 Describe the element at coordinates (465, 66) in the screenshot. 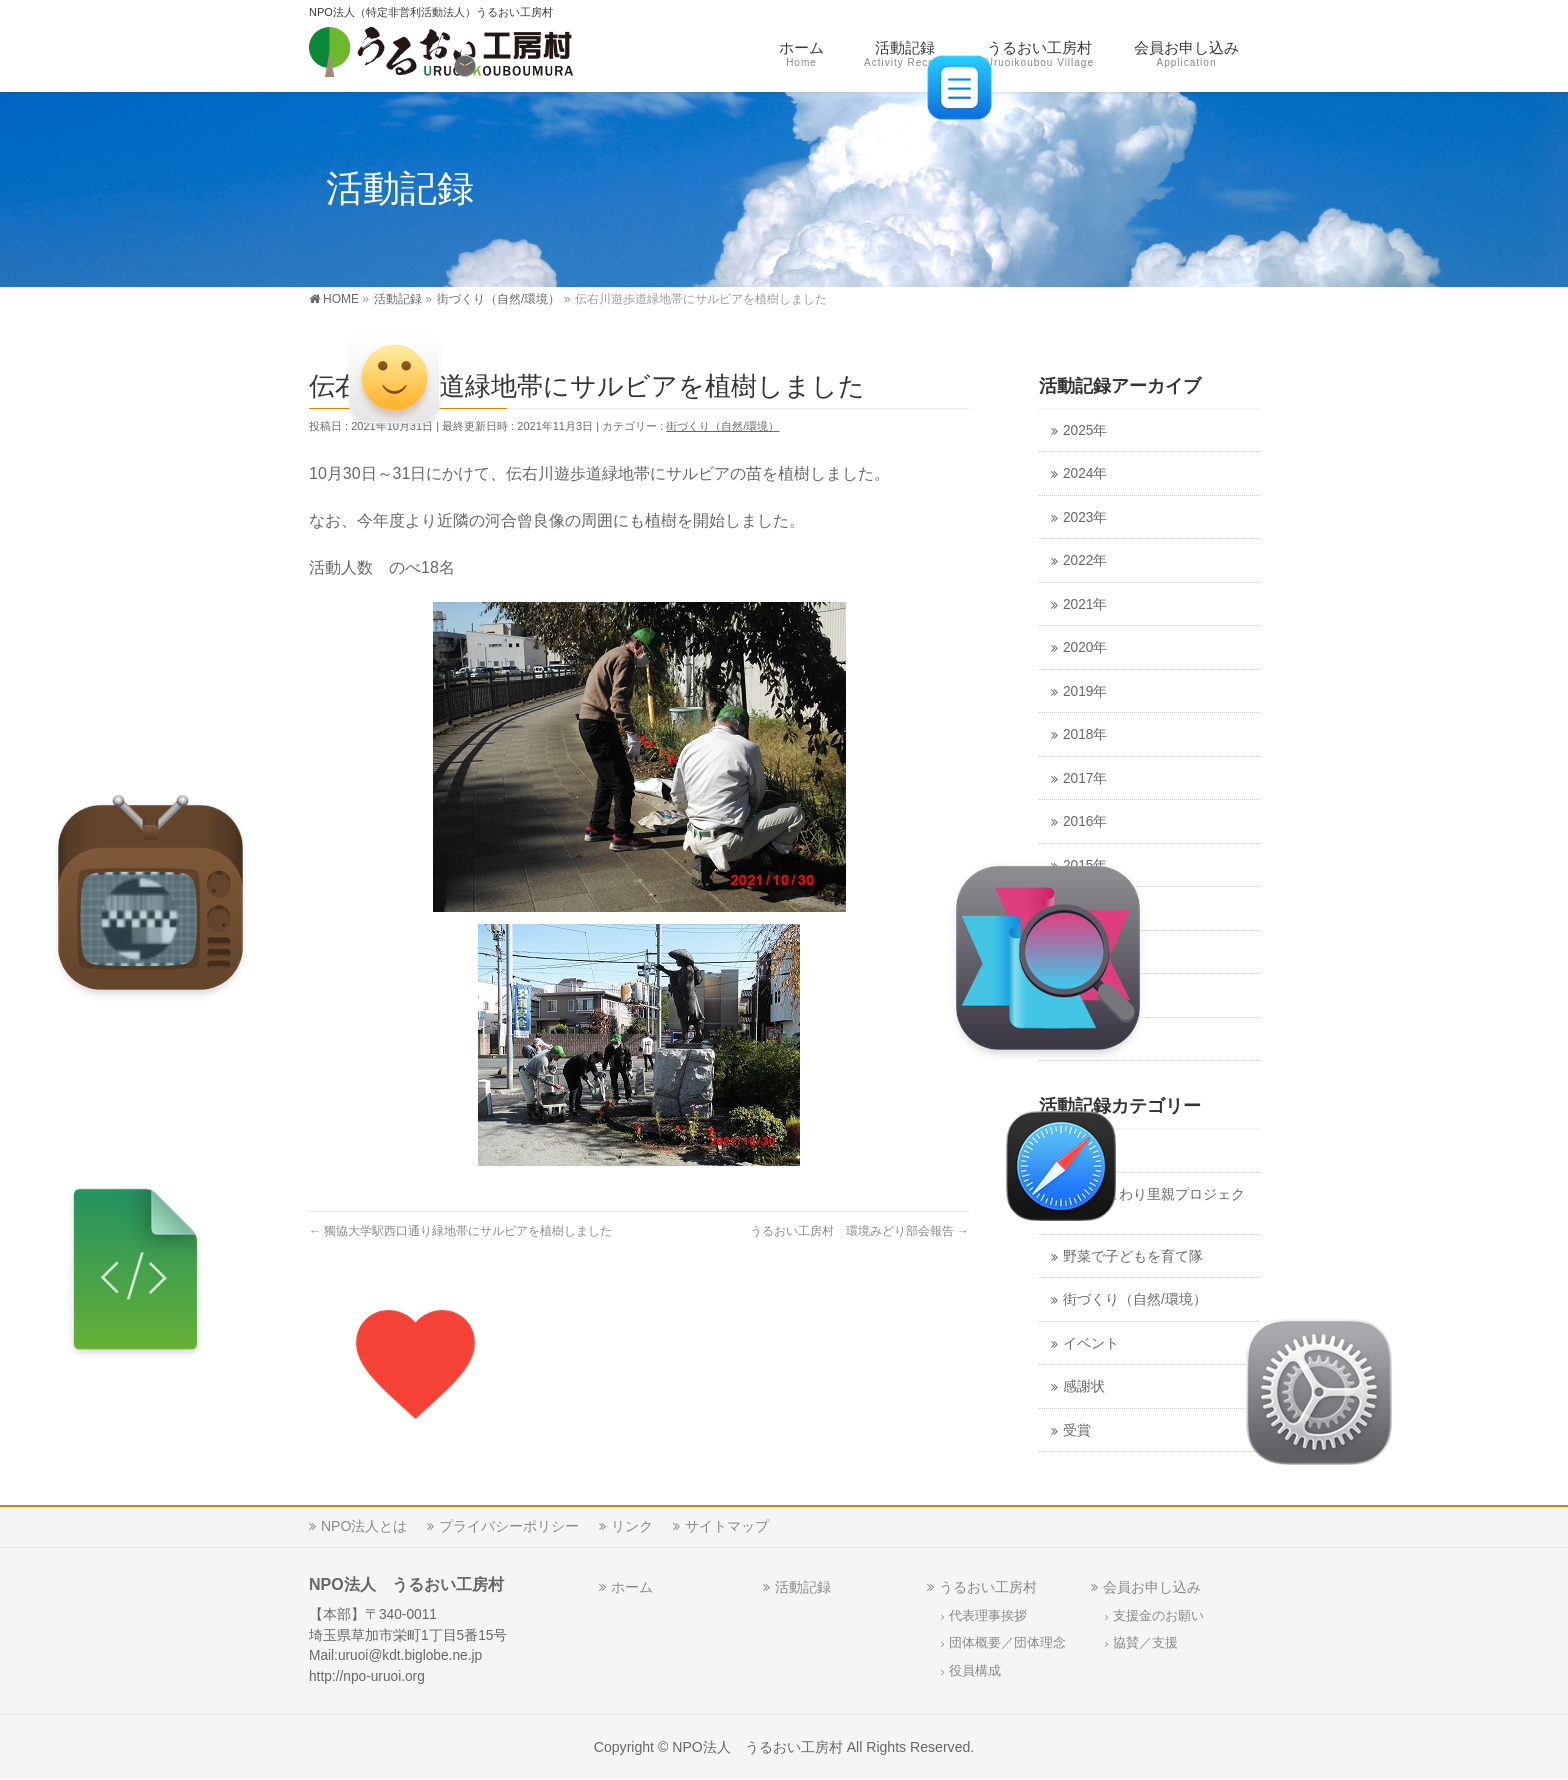

I see `open the clocks app` at that location.